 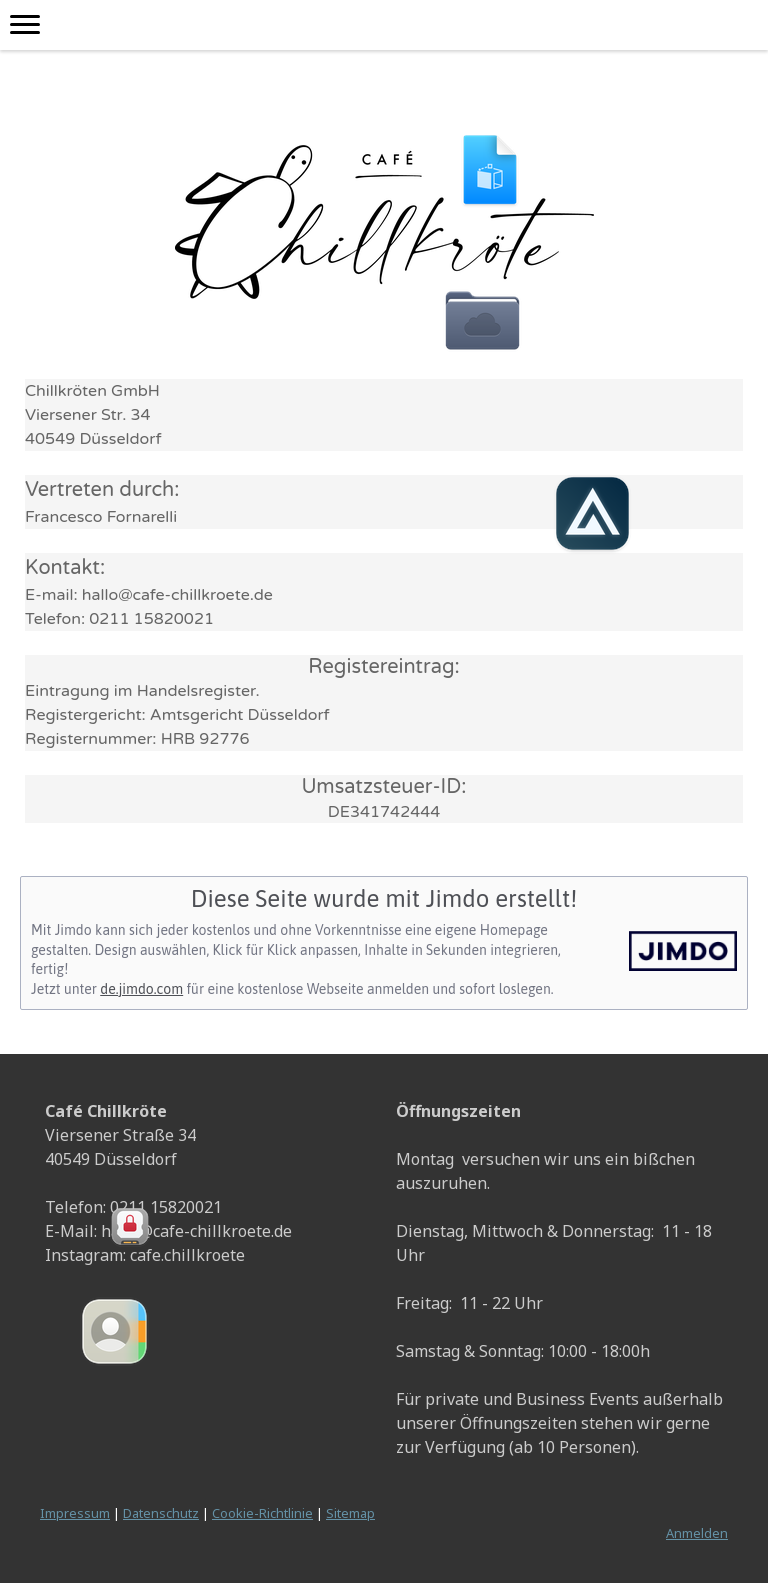 What do you see at coordinates (482, 320) in the screenshot?
I see `access cloud-synced files and folders` at bounding box center [482, 320].